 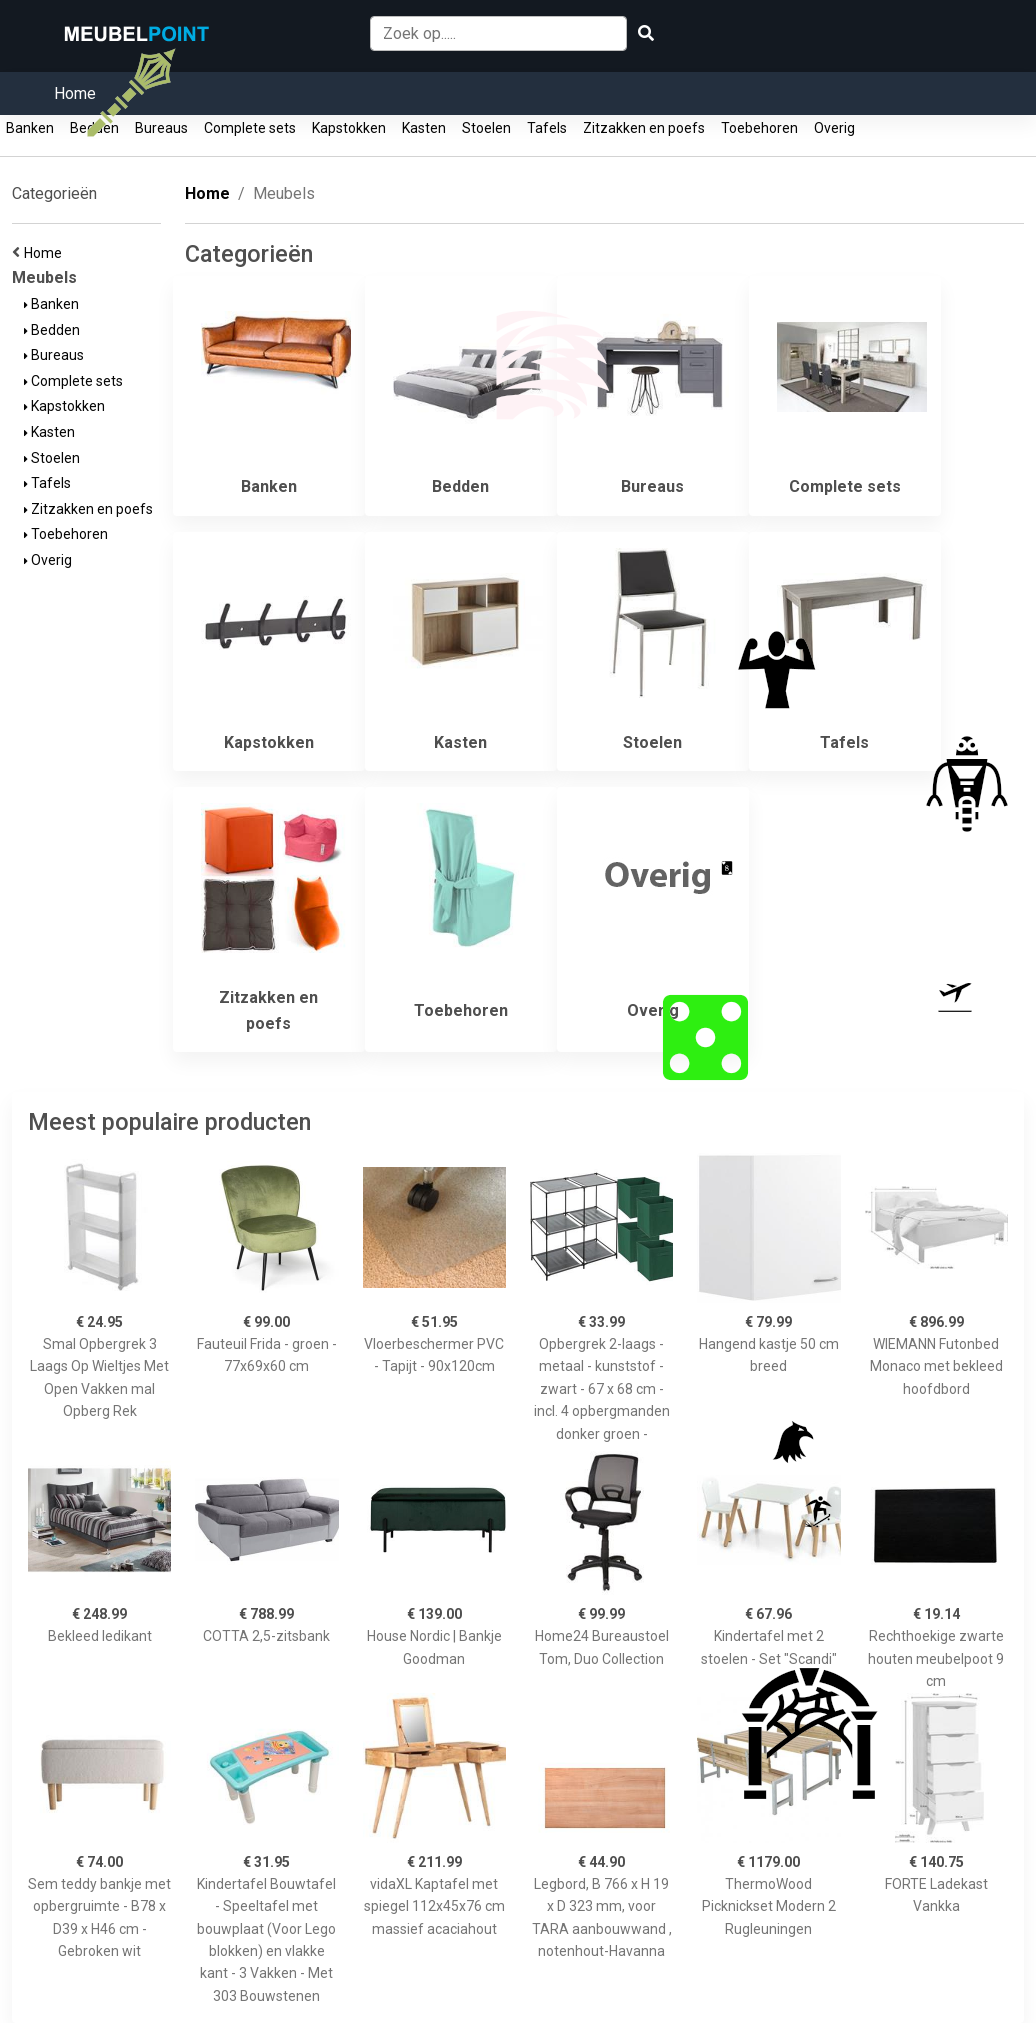 I want to click on view departing flights, so click(x=955, y=997).